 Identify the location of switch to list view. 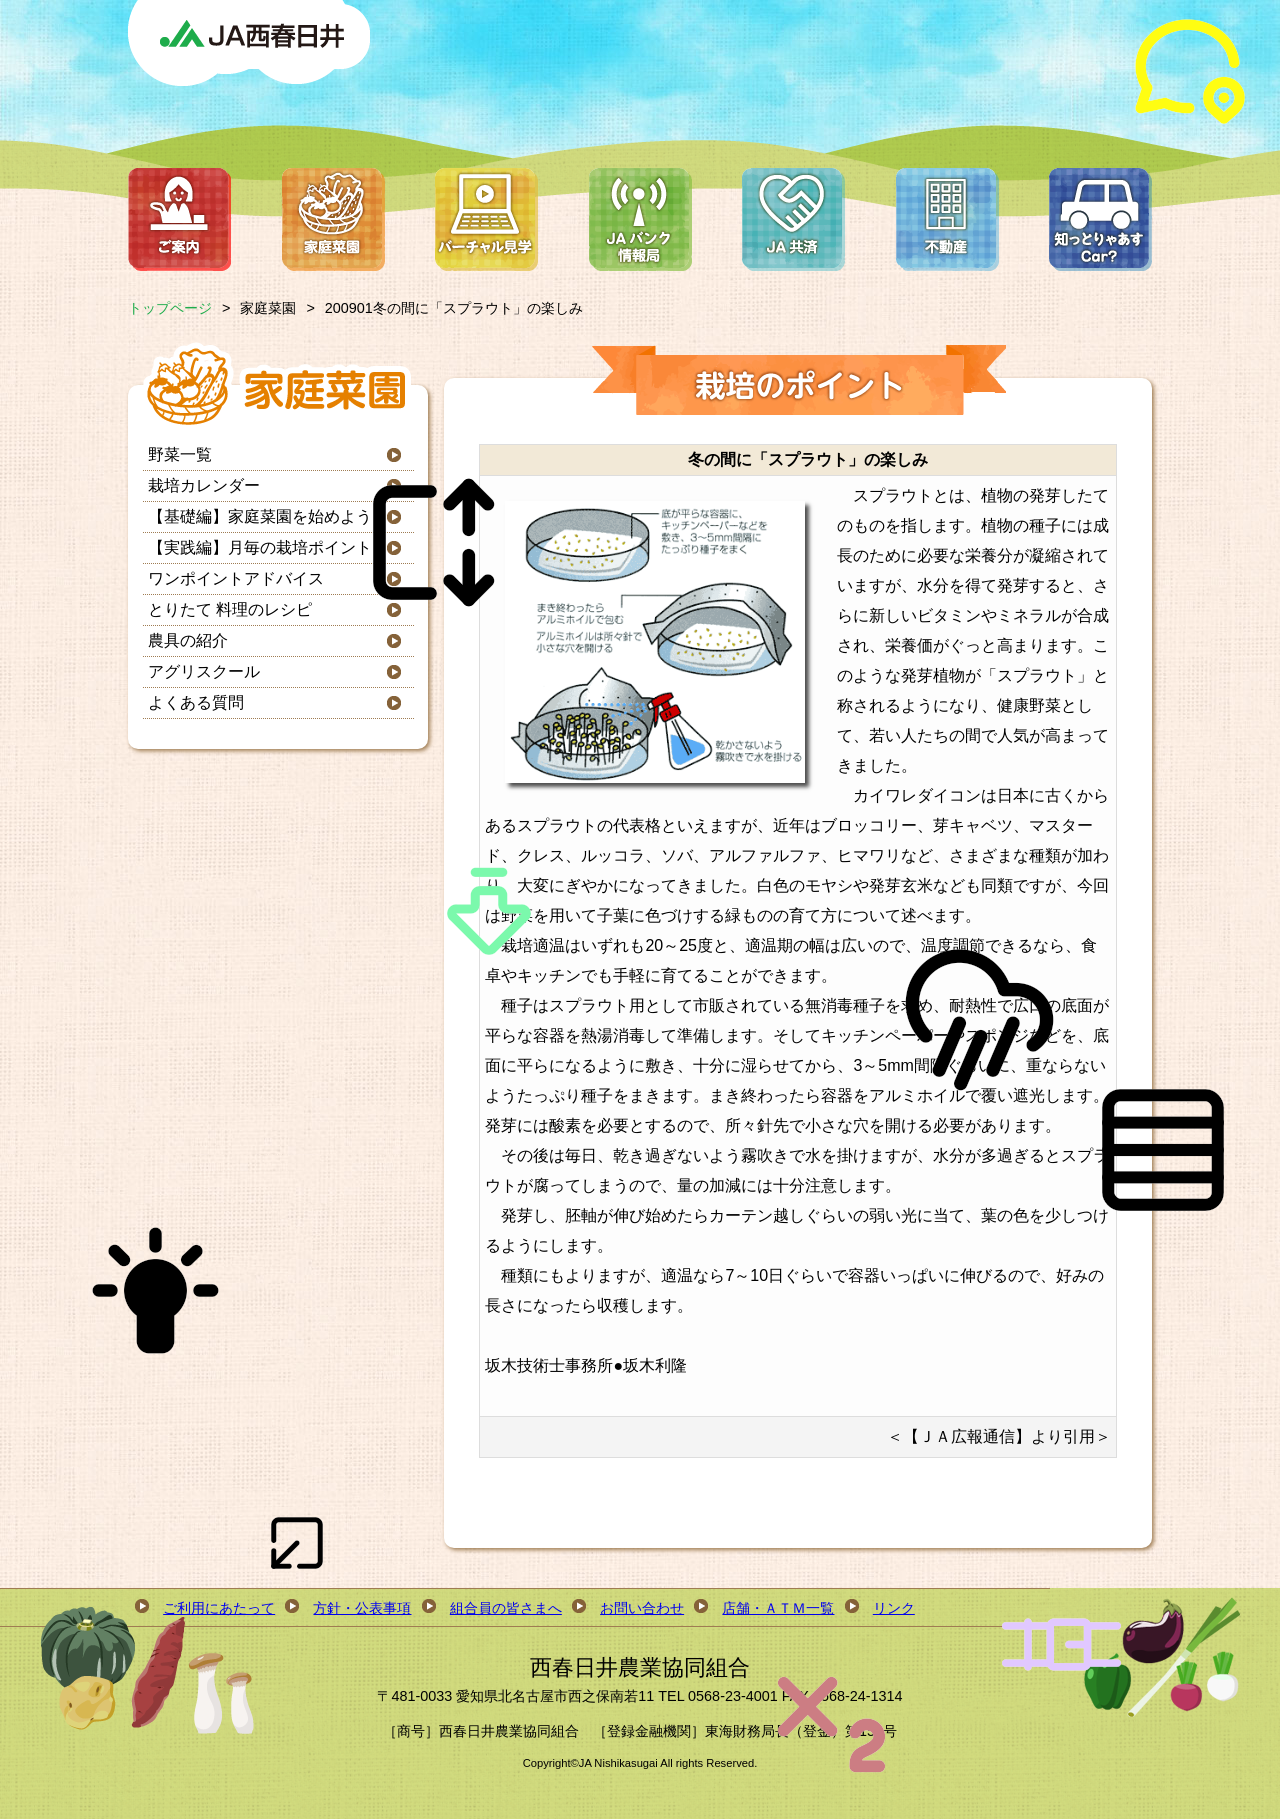
(1163, 1150).